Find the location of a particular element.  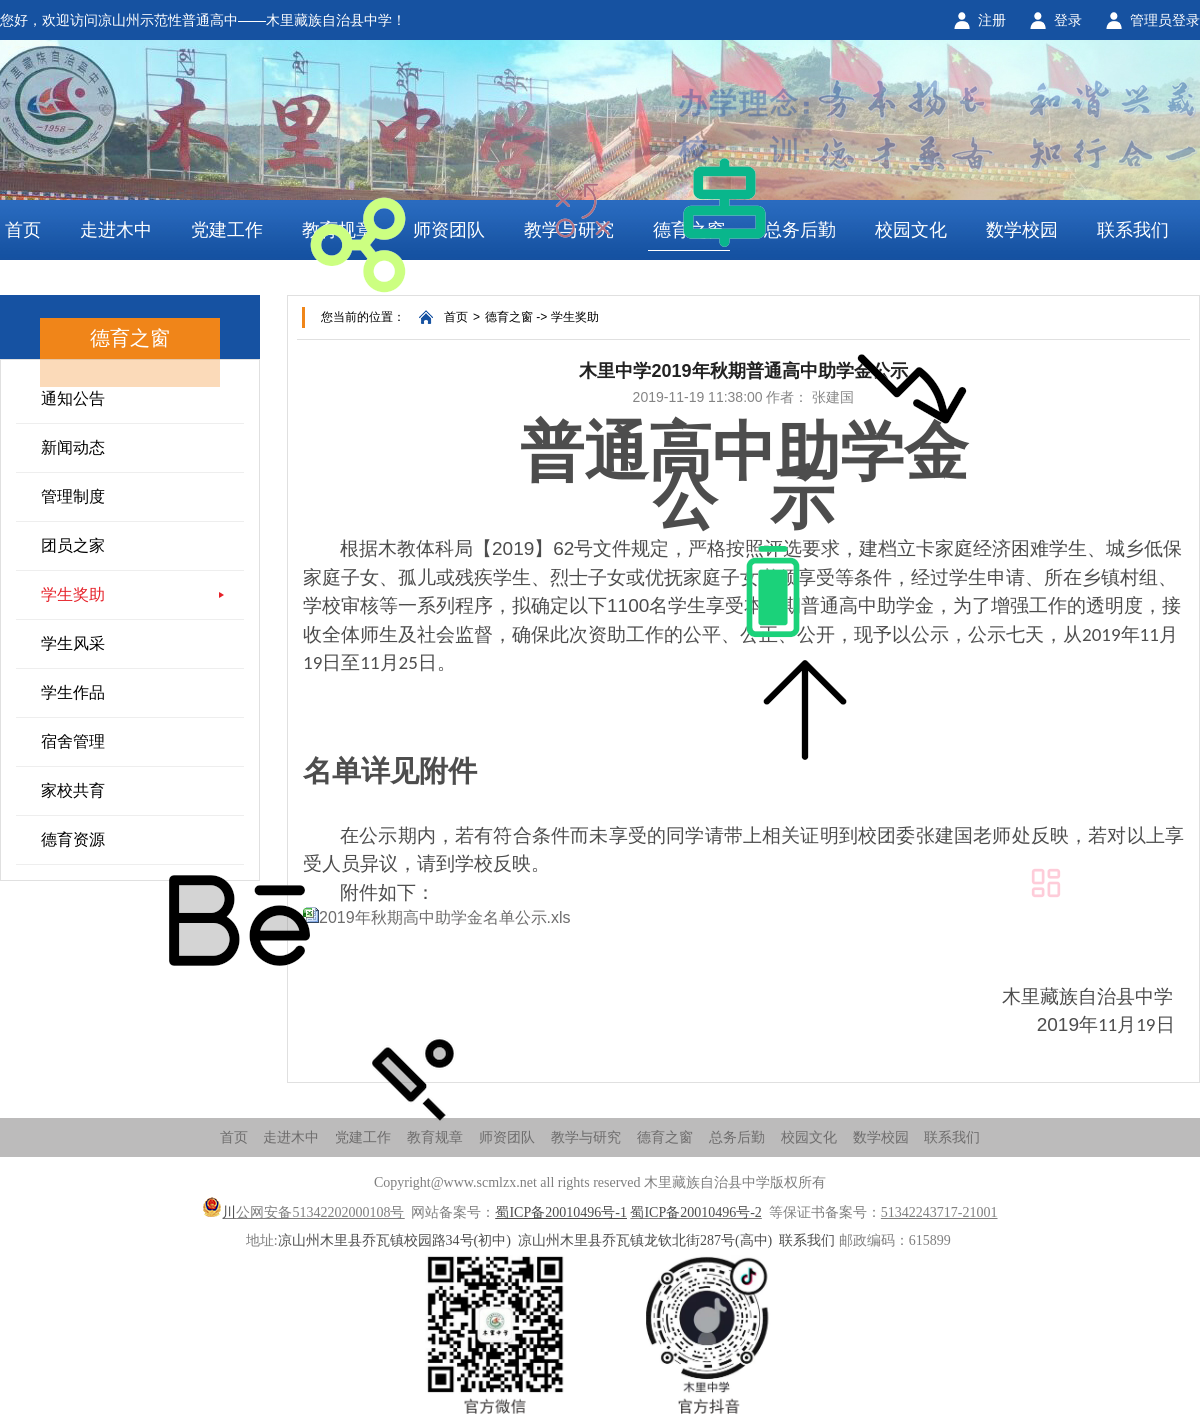

view strategy or game plan is located at coordinates (580, 210).